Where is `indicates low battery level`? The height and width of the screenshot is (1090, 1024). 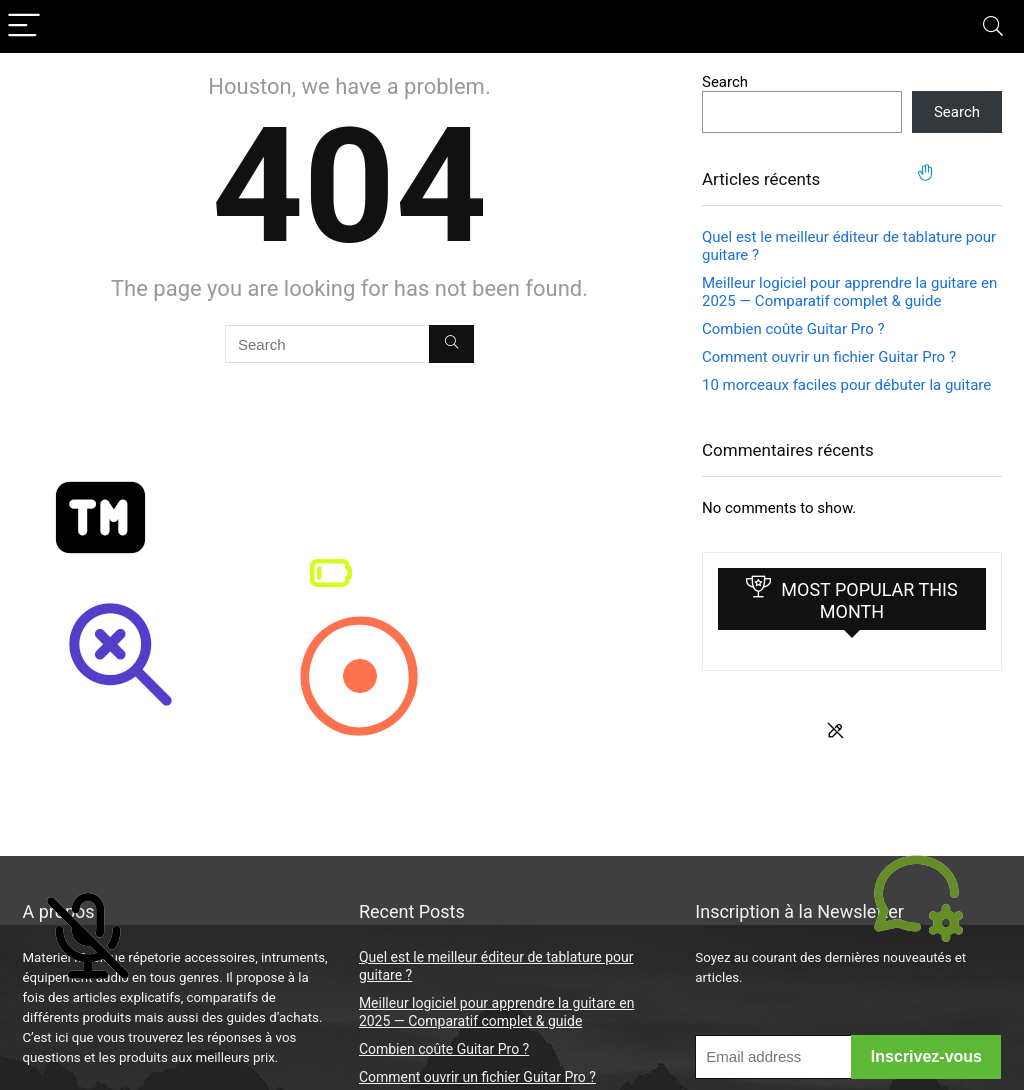 indicates low battery level is located at coordinates (331, 573).